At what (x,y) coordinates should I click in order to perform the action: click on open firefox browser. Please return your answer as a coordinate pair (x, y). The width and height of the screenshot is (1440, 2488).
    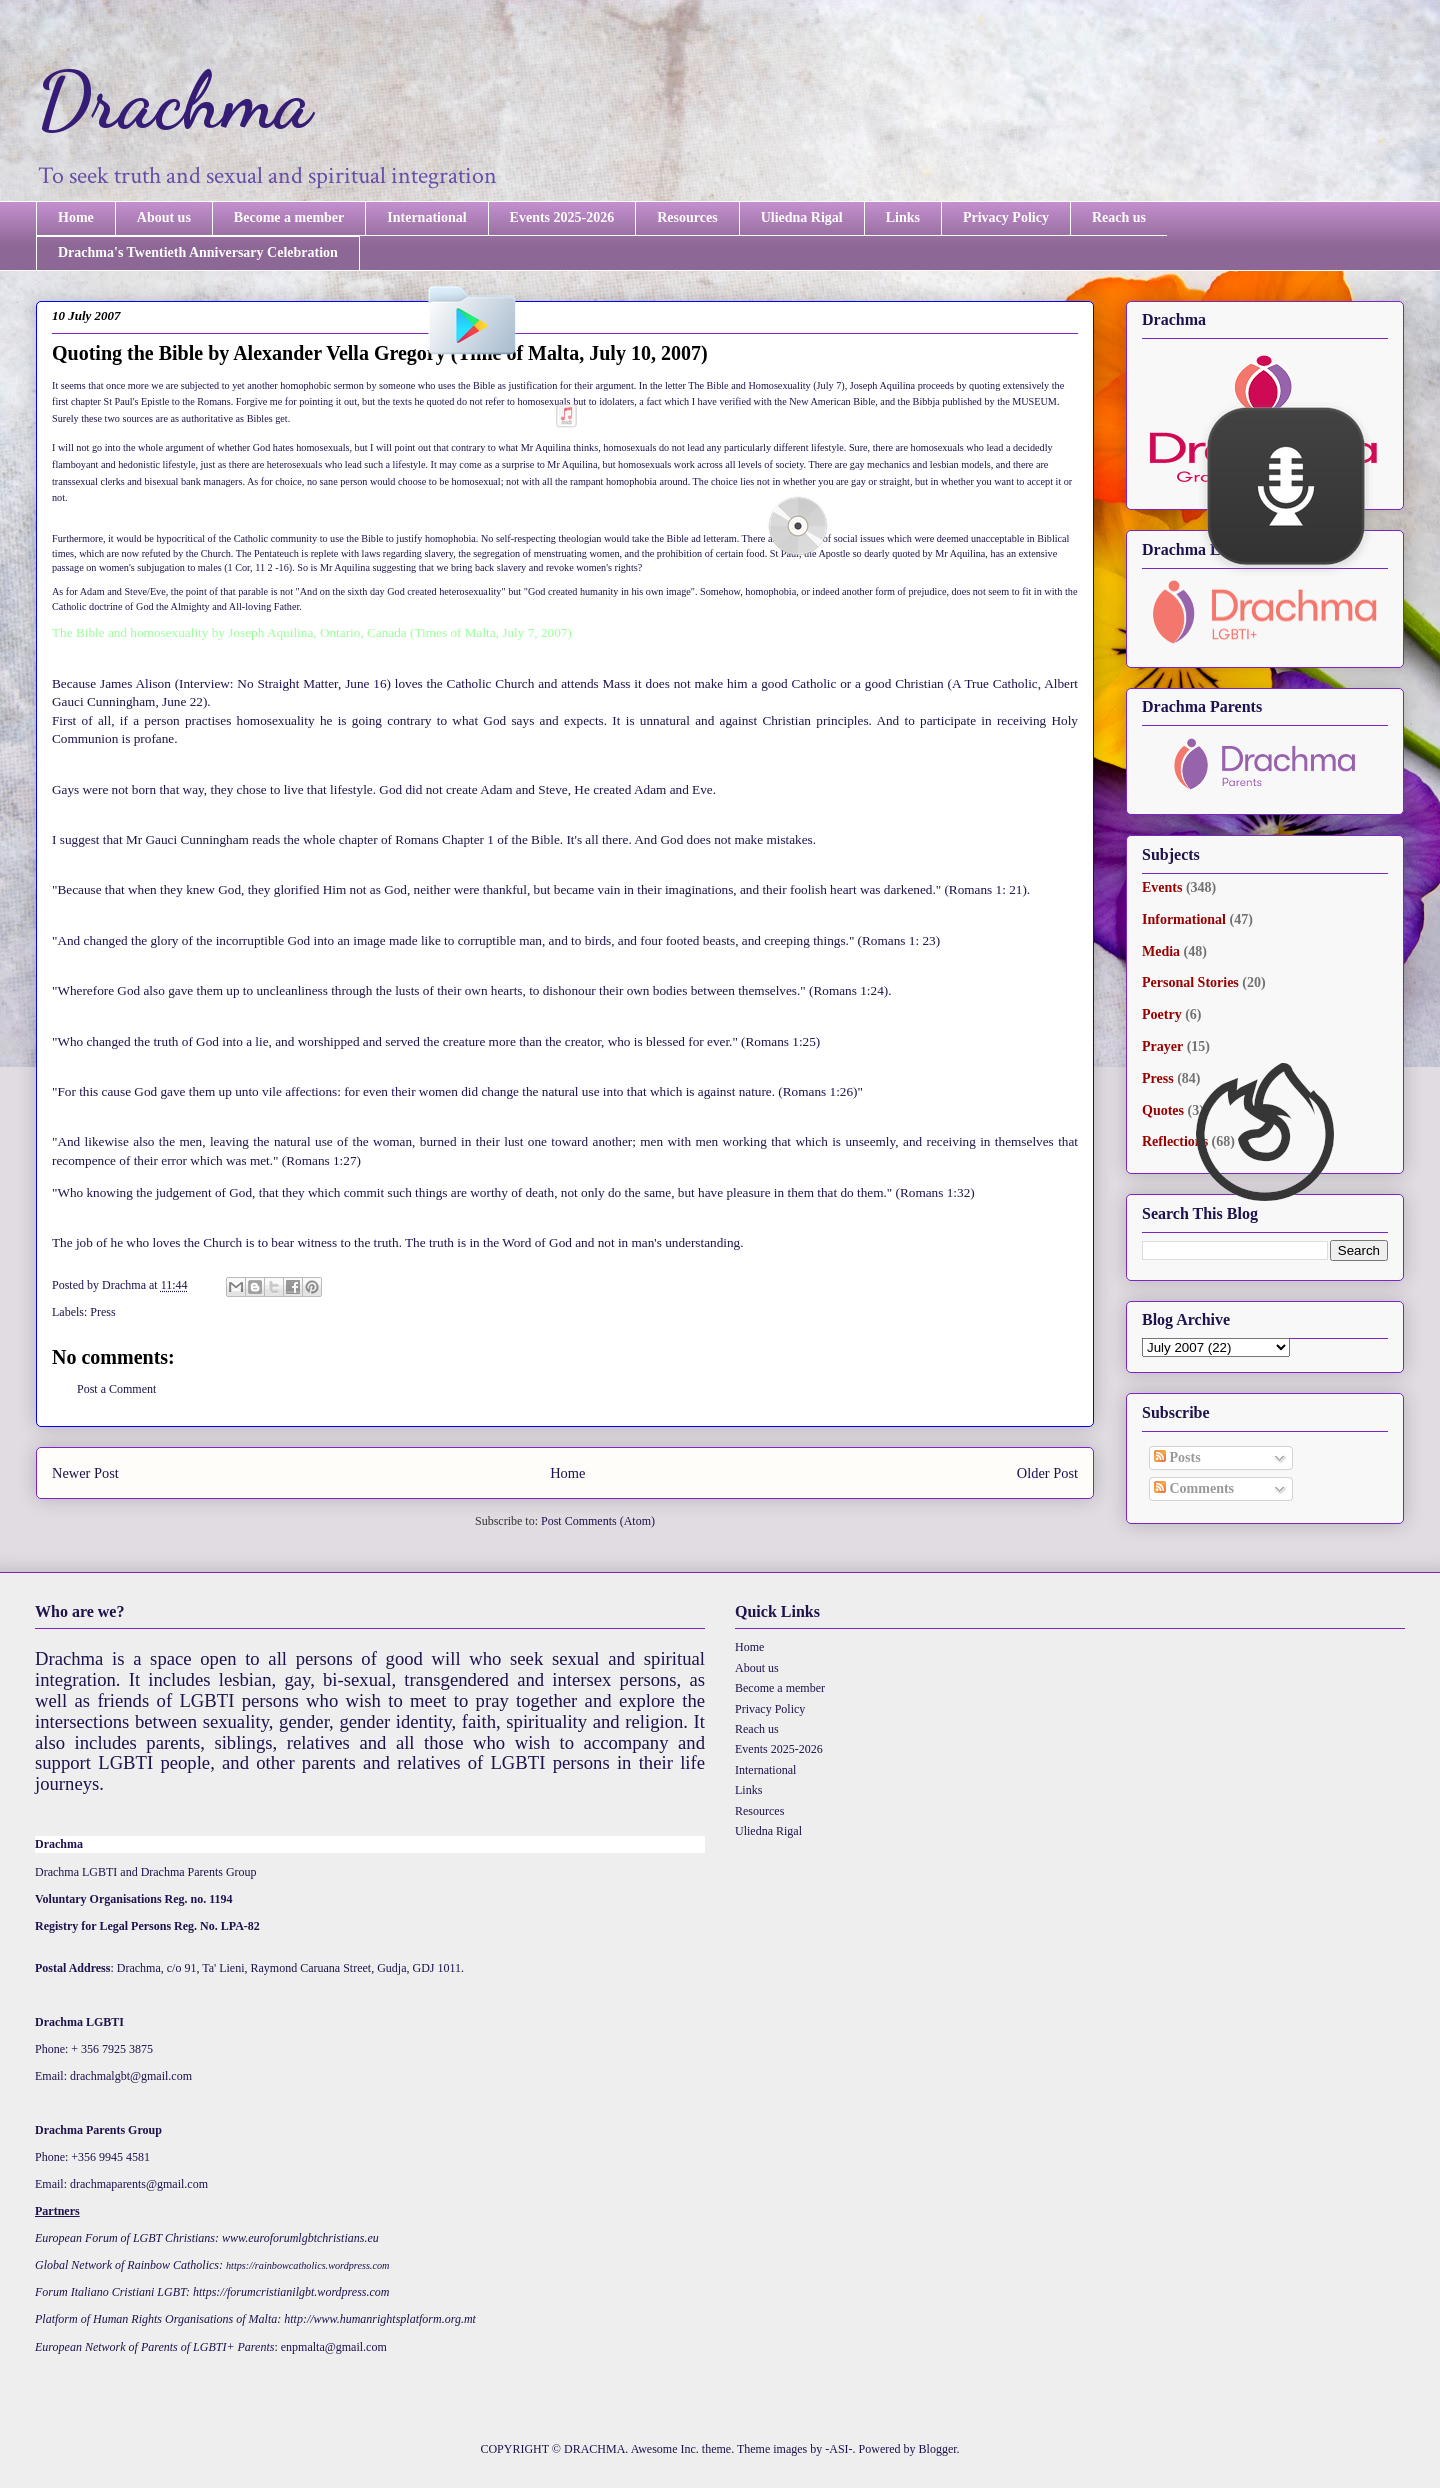
    Looking at the image, I should click on (1265, 1132).